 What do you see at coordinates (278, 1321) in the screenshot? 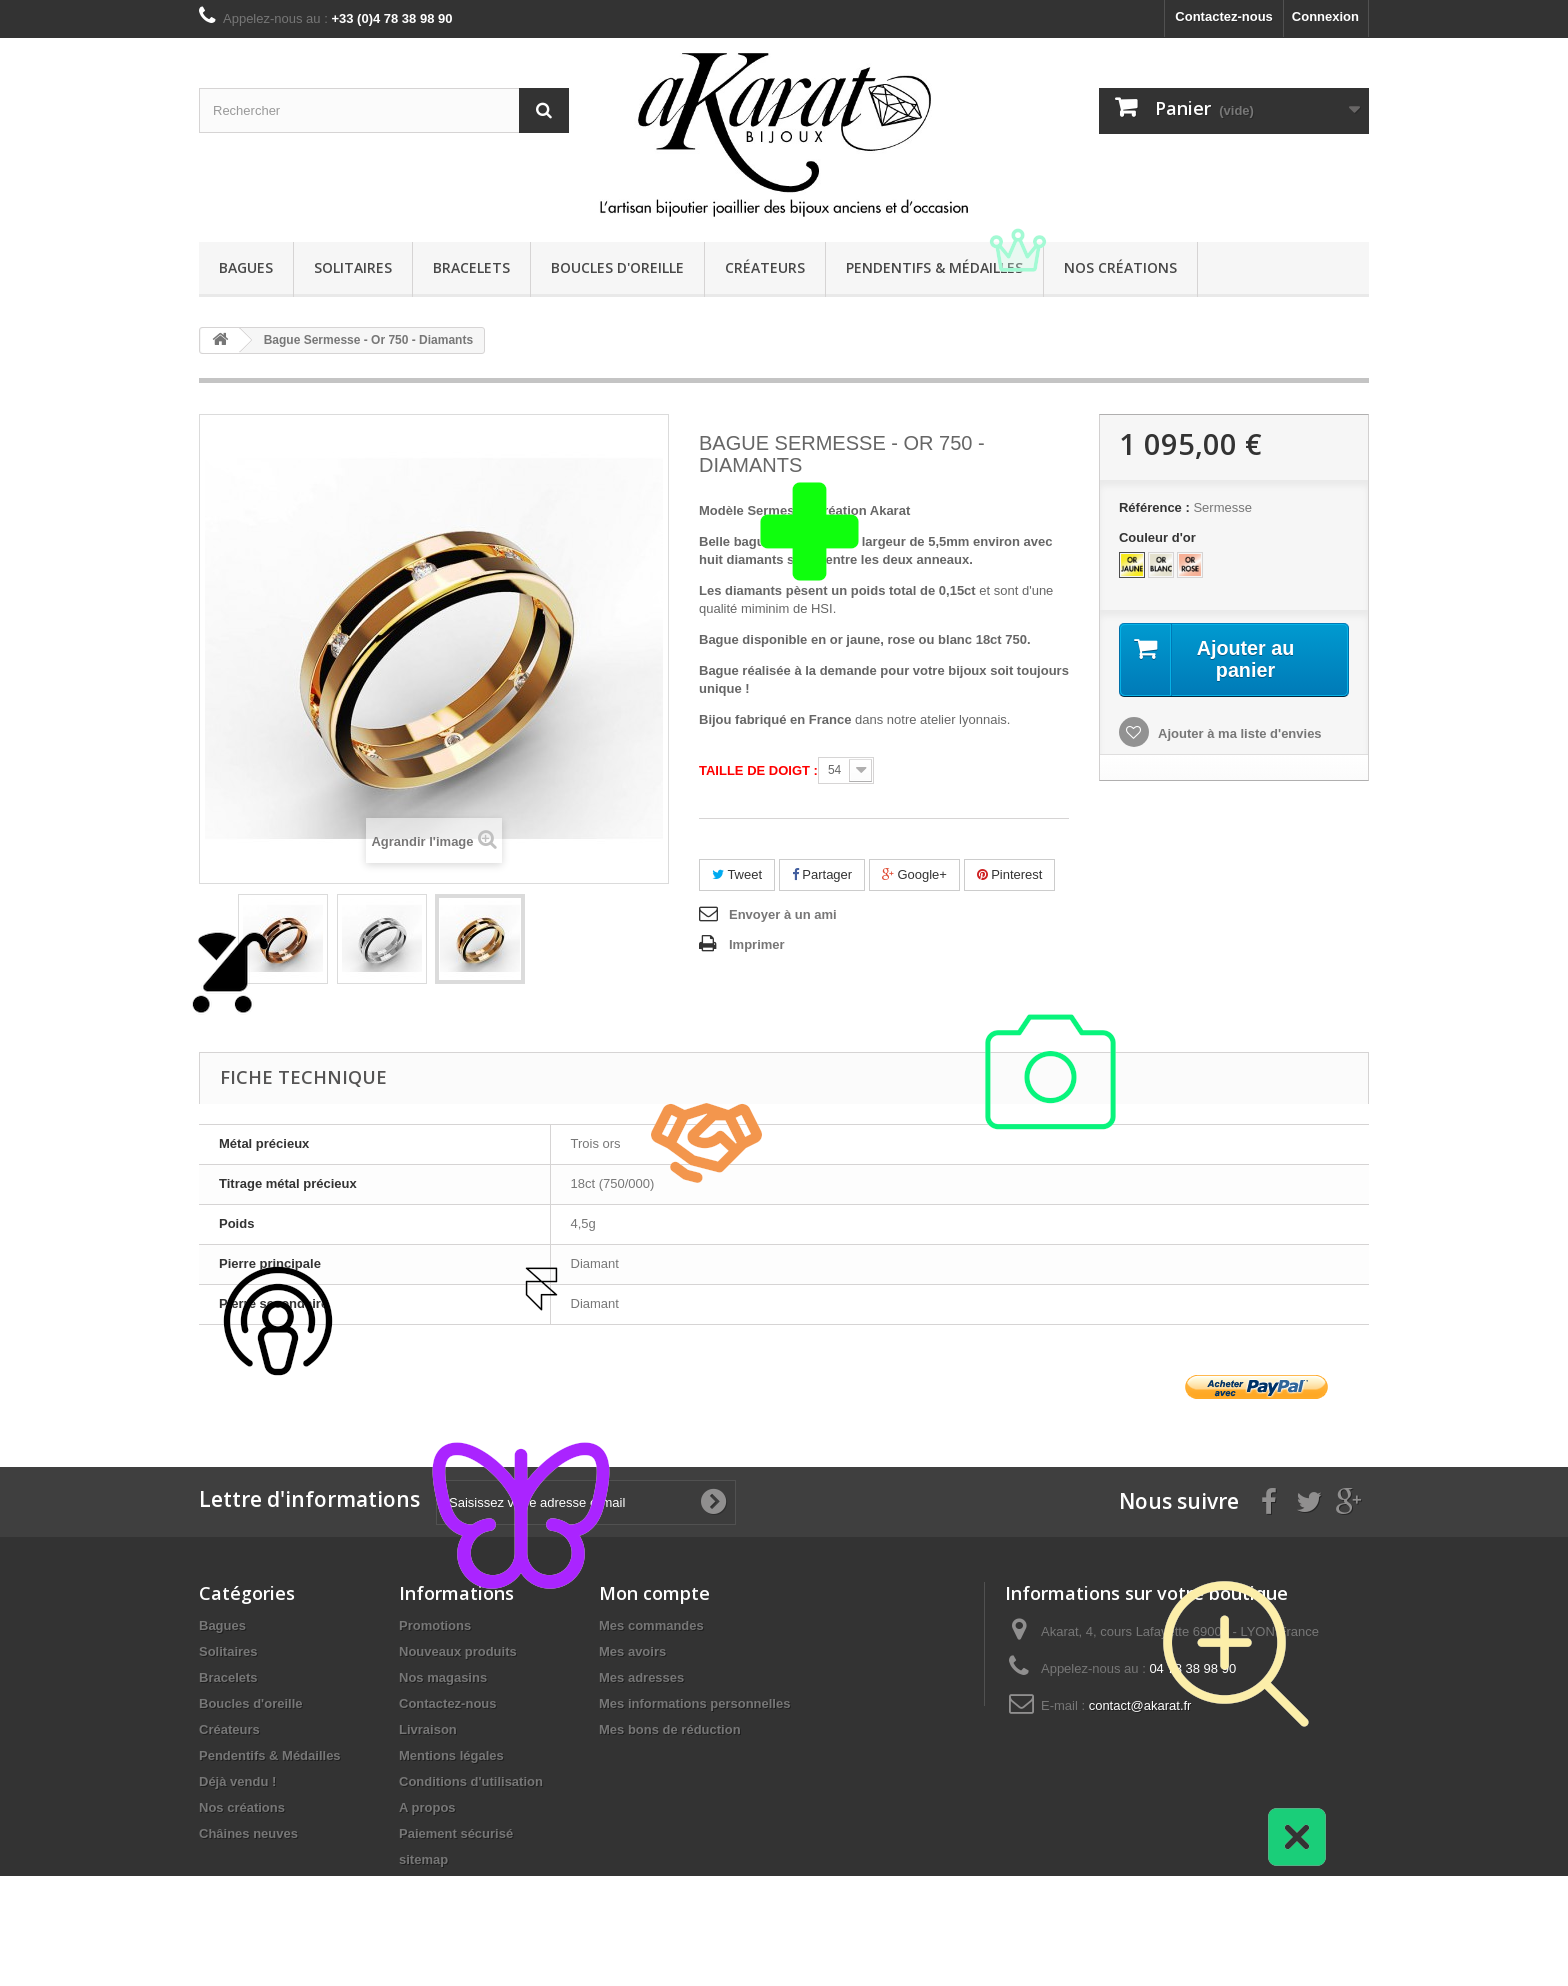
I see `open apple podcasts` at bounding box center [278, 1321].